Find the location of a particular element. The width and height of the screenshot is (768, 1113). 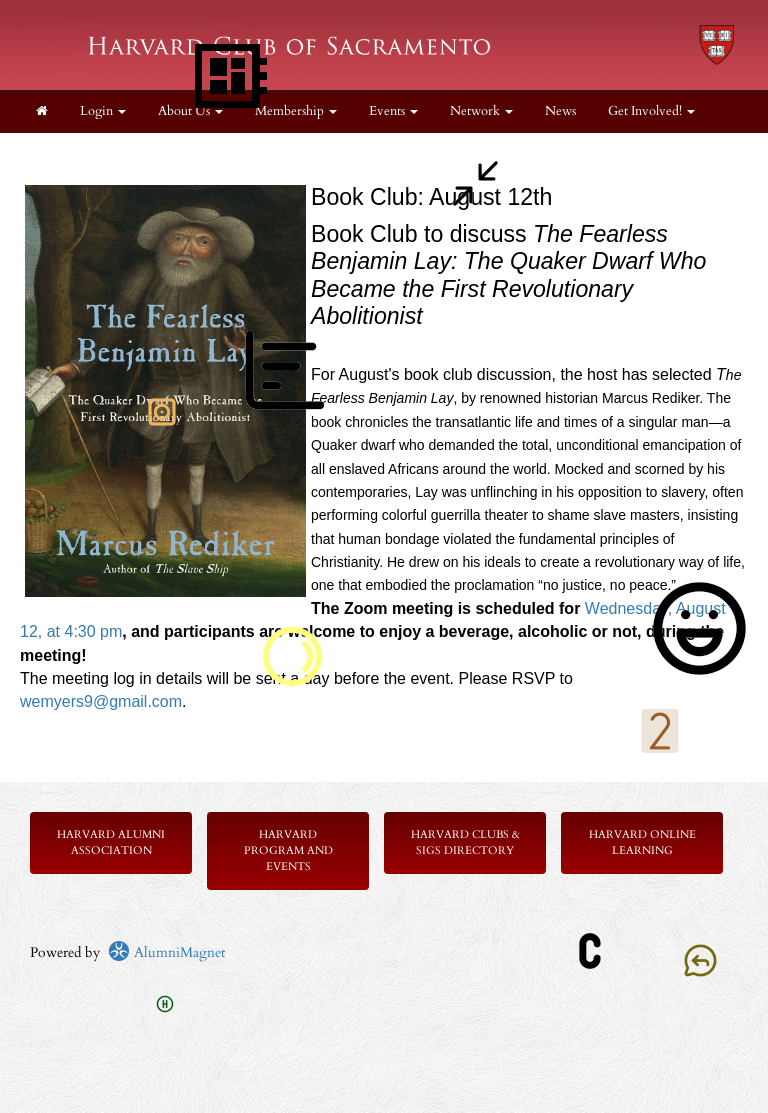

browse music or audio library is located at coordinates (162, 412).